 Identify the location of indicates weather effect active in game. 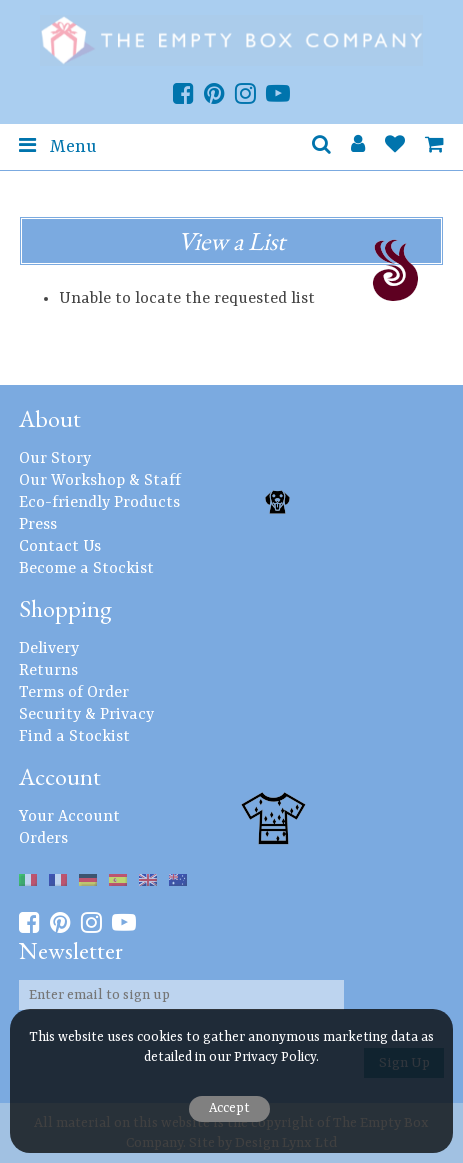
(395, 270).